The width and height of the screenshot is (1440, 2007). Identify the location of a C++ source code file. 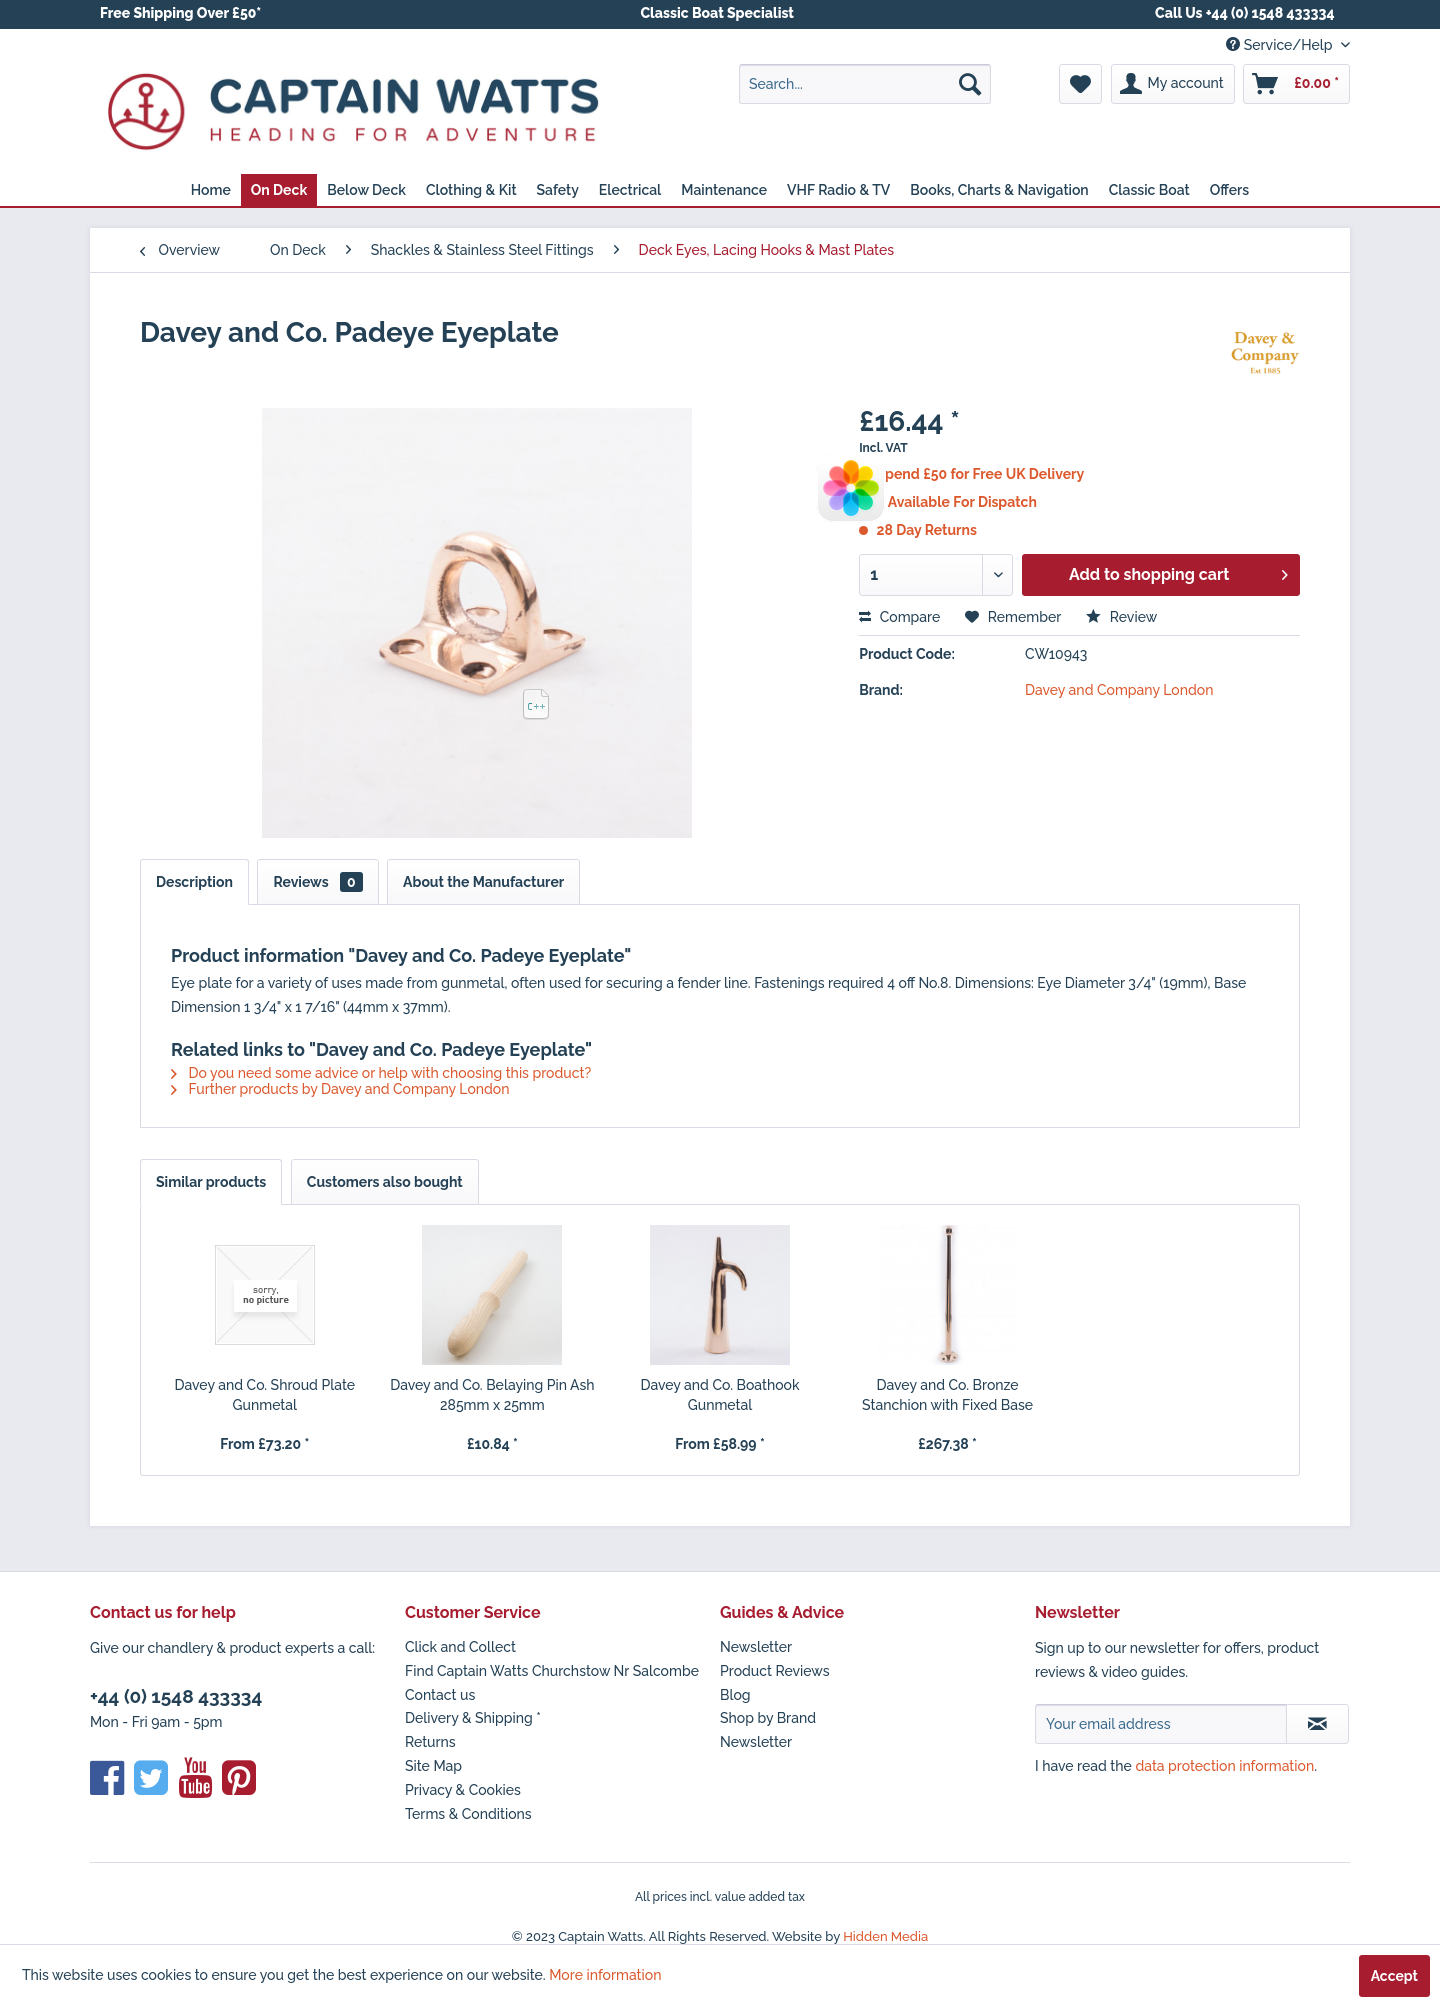
(536, 704).